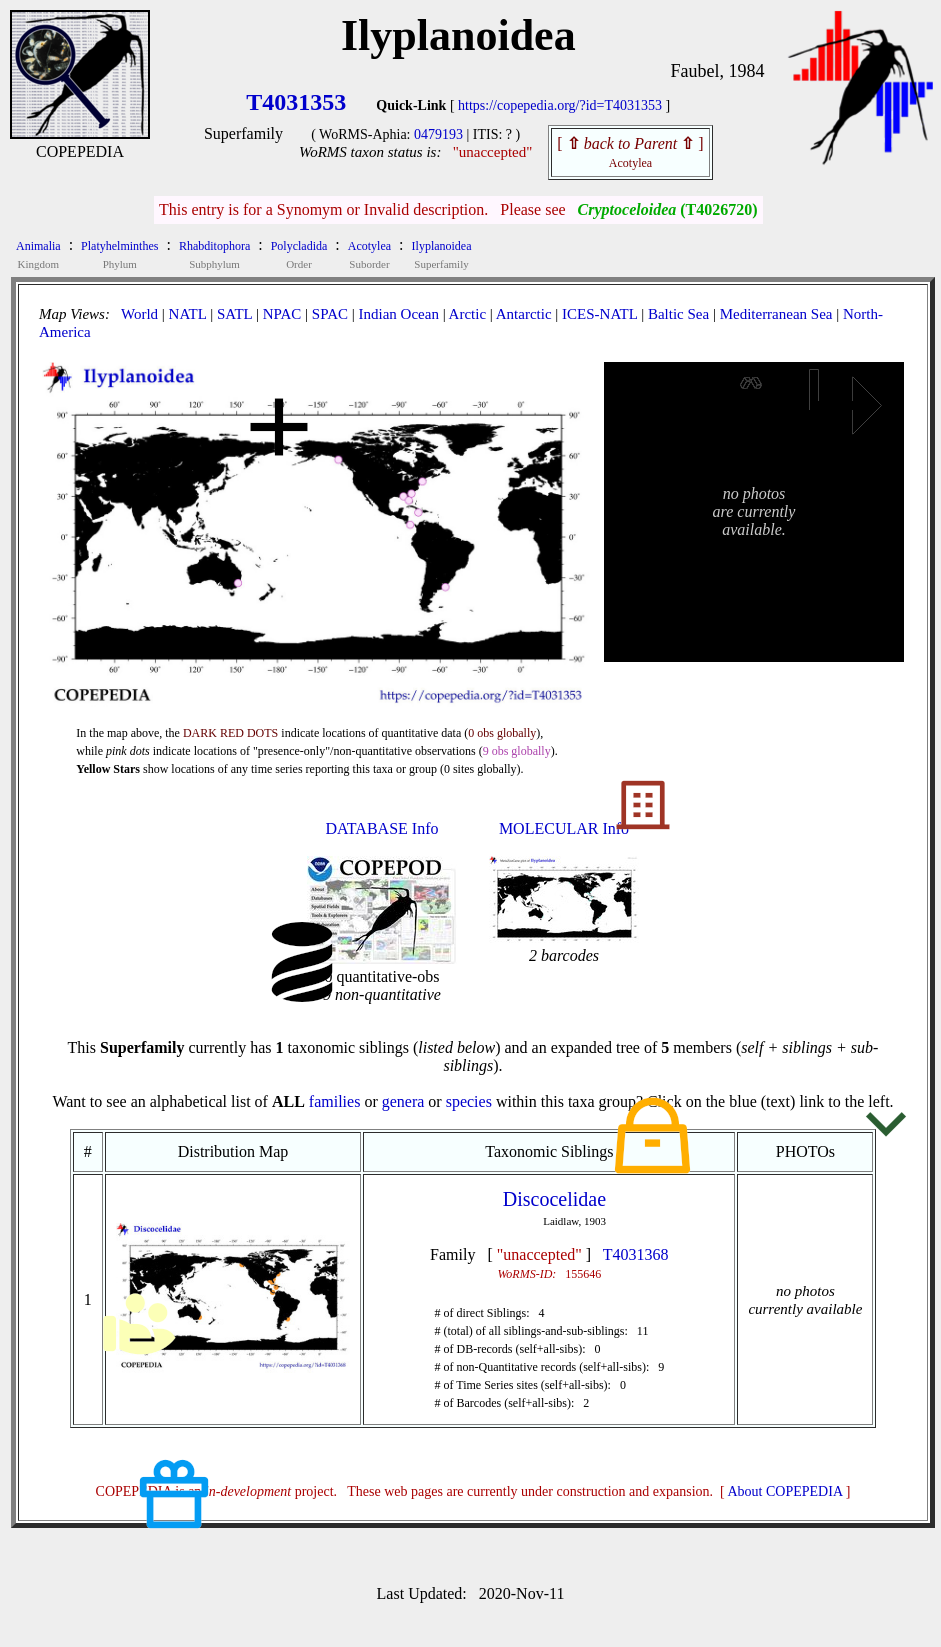 The width and height of the screenshot is (941, 1647). I want to click on Modal cloud platform logo, so click(751, 383).